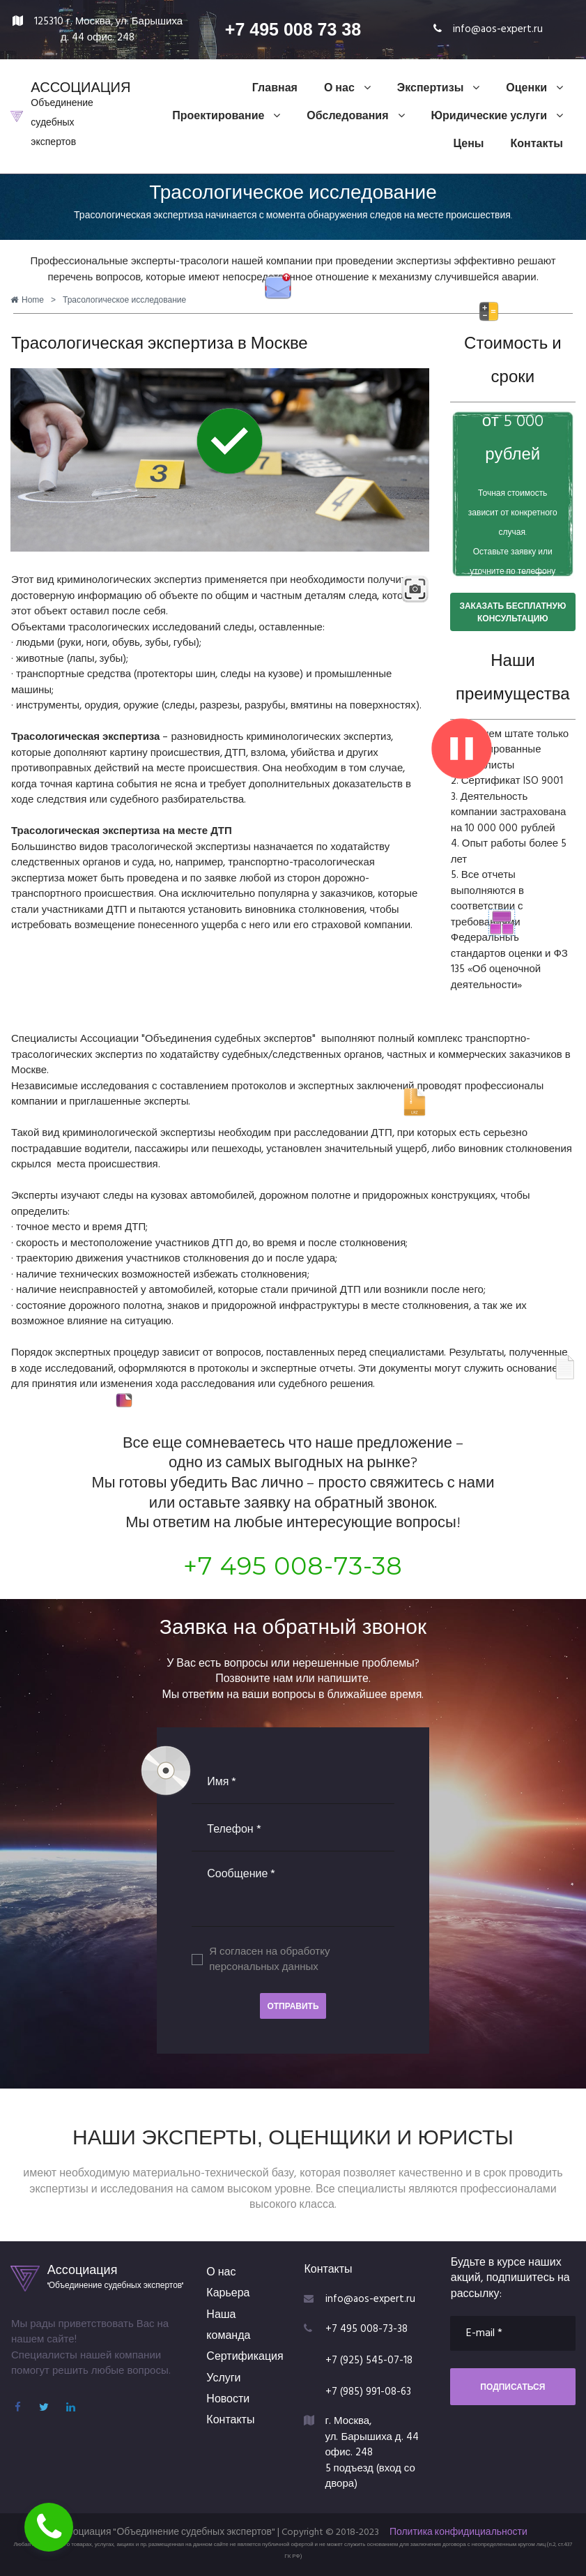 The height and width of the screenshot is (2576, 586). What do you see at coordinates (564, 1367) in the screenshot?
I see `open a text document` at bounding box center [564, 1367].